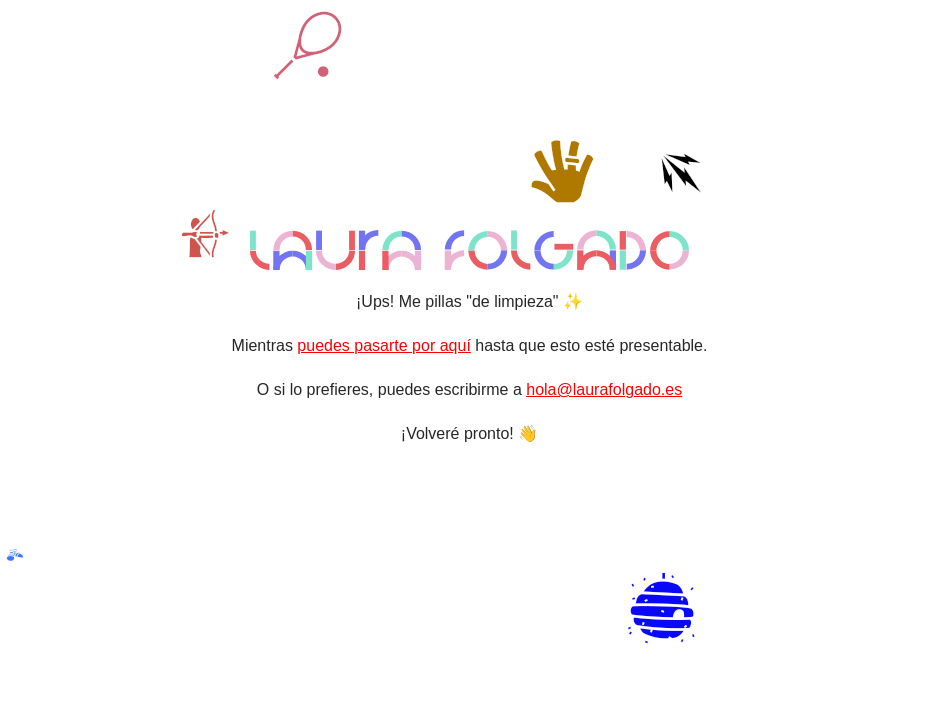 This screenshot has height=720, width=939. I want to click on view or manage jewelry inventory, so click(562, 171).